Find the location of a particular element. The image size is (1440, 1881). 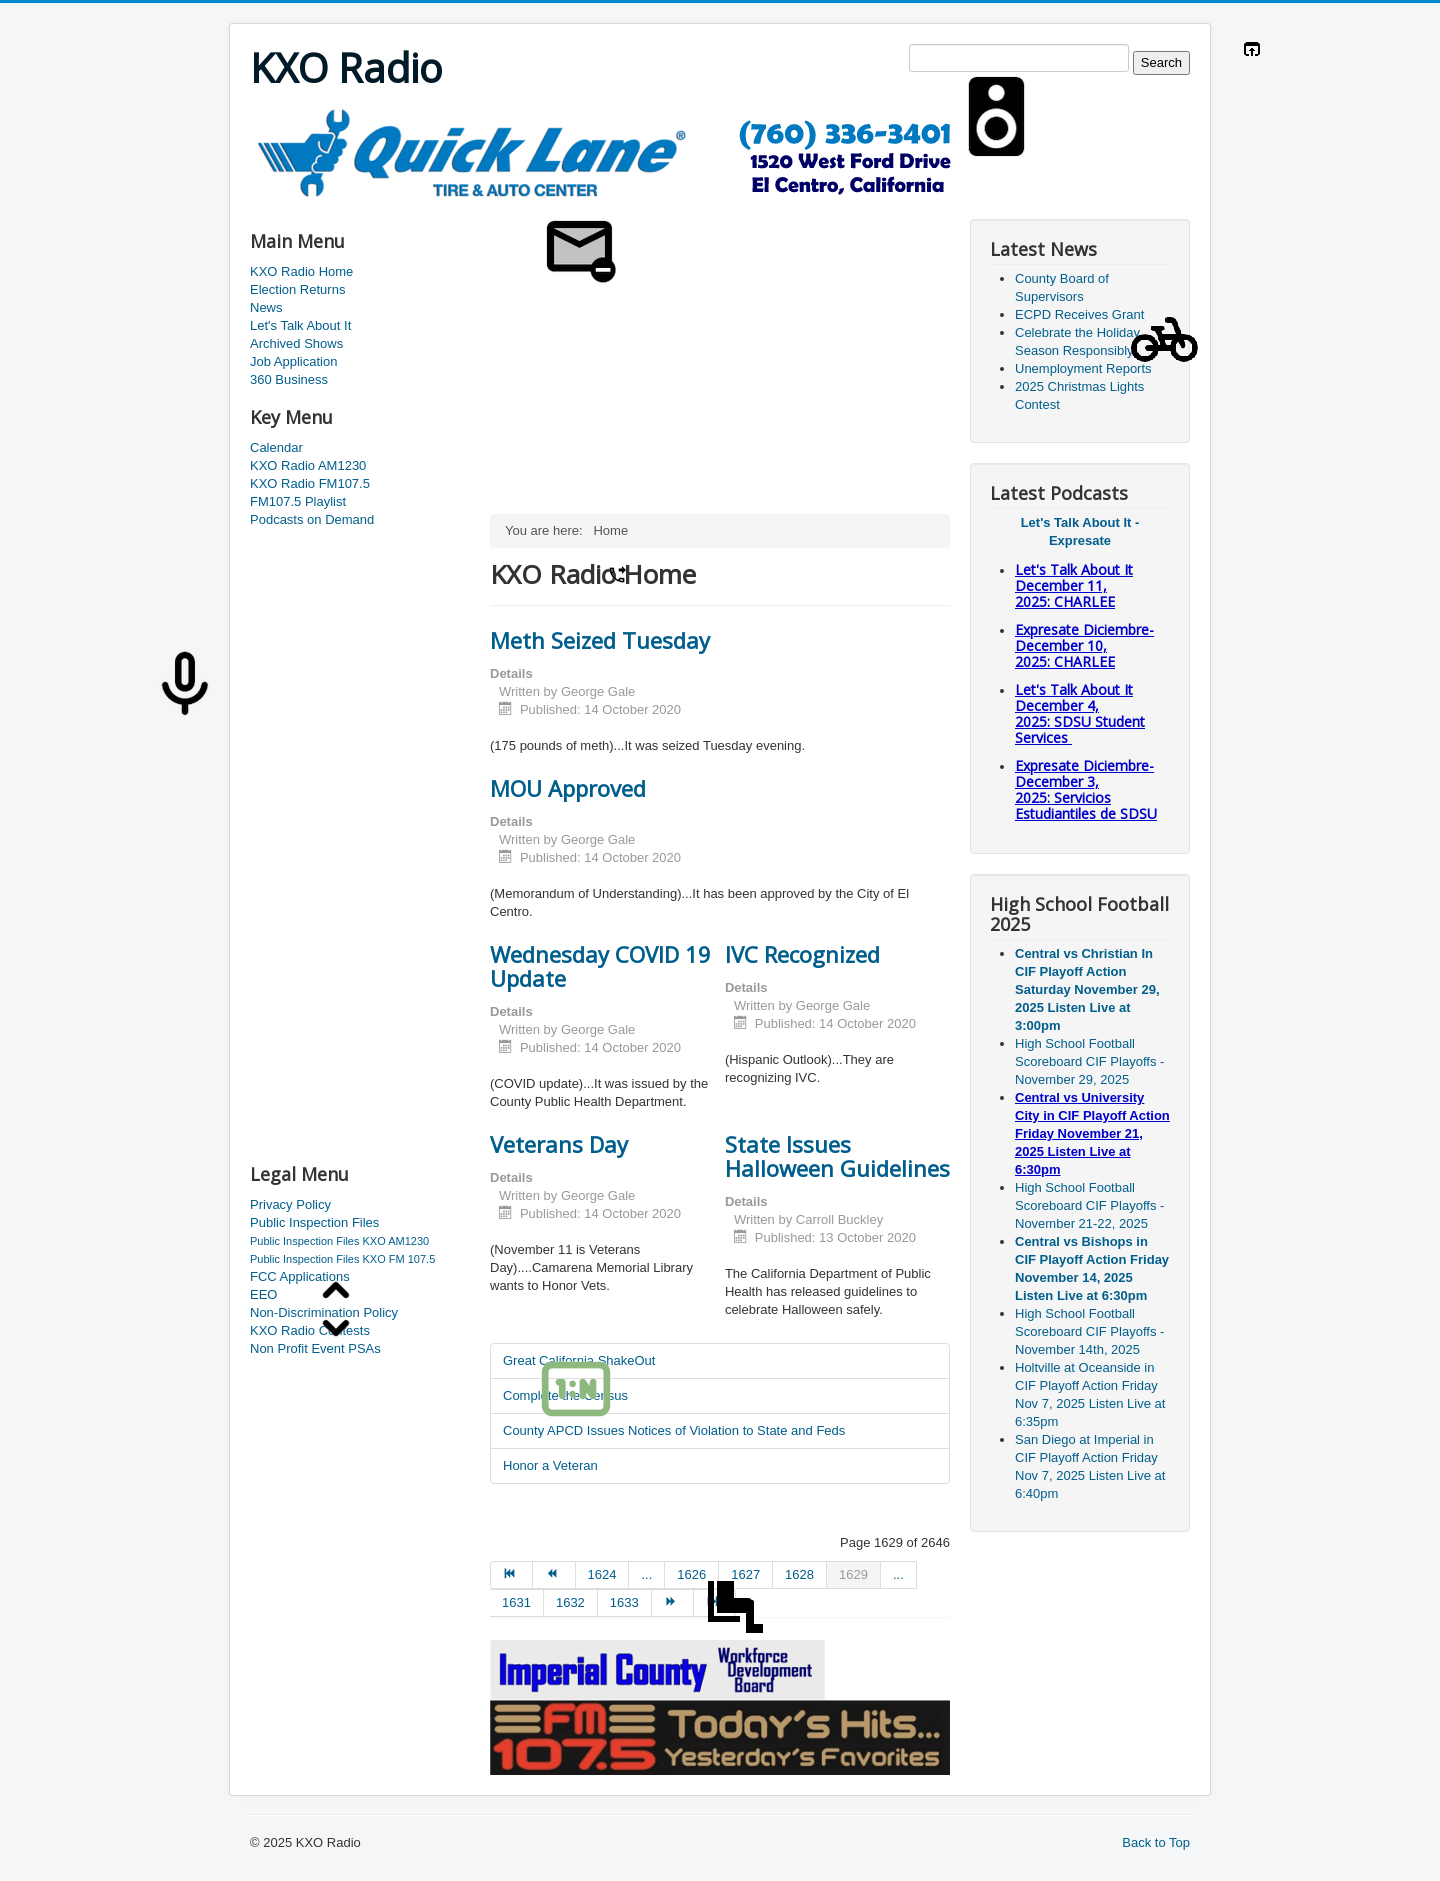

open link in browser is located at coordinates (1252, 49).